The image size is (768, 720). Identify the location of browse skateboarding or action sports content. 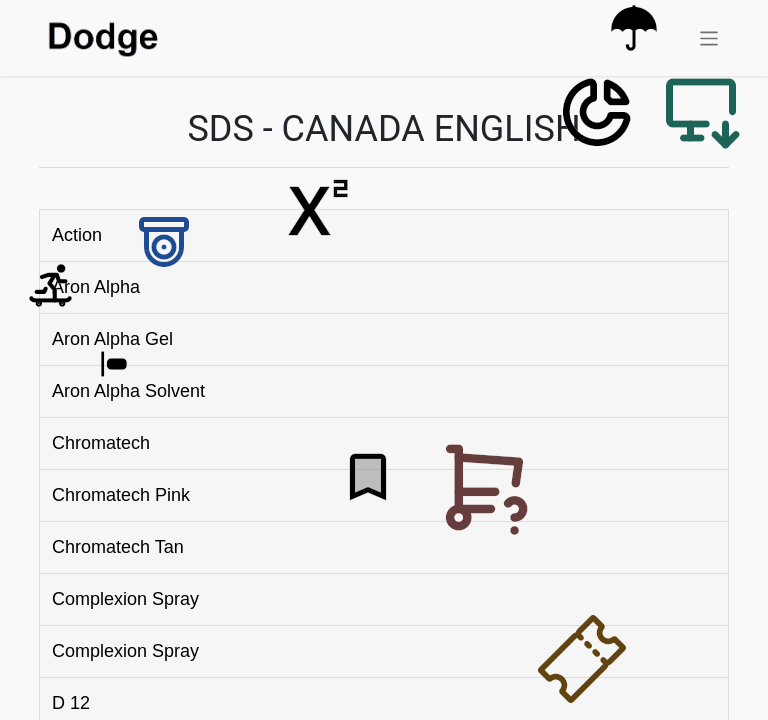
(50, 285).